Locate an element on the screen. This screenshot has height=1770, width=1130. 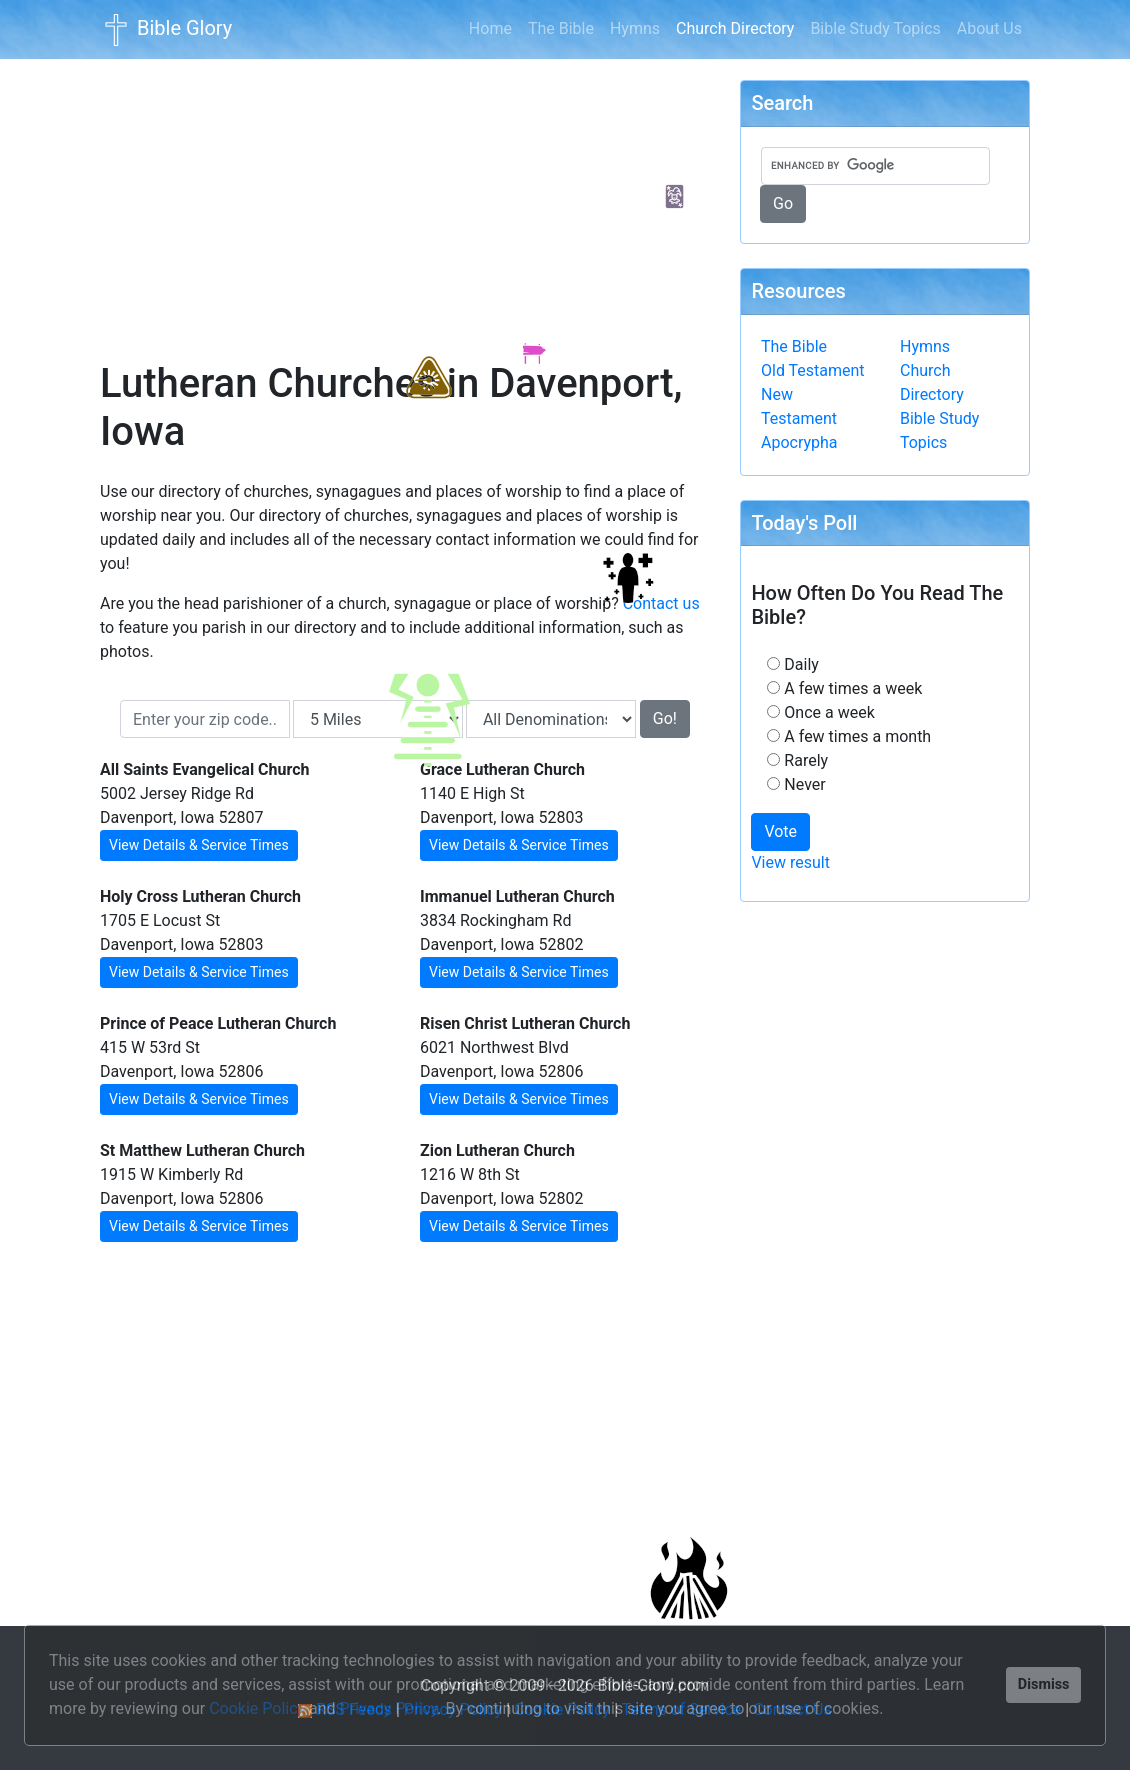
indicates electricity or power generation is located at coordinates (428, 720).